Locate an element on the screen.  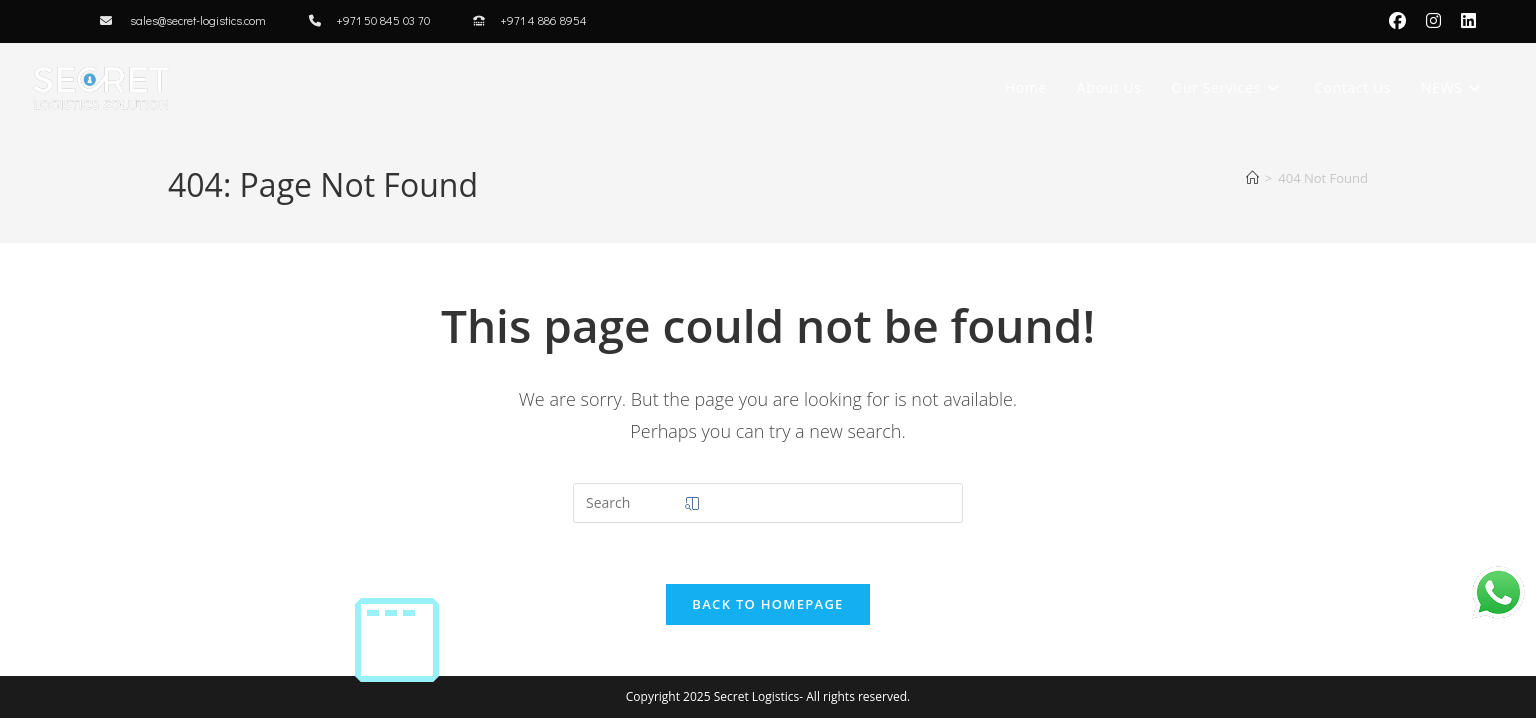
toggle the menubar visibility is located at coordinates (397, 640).